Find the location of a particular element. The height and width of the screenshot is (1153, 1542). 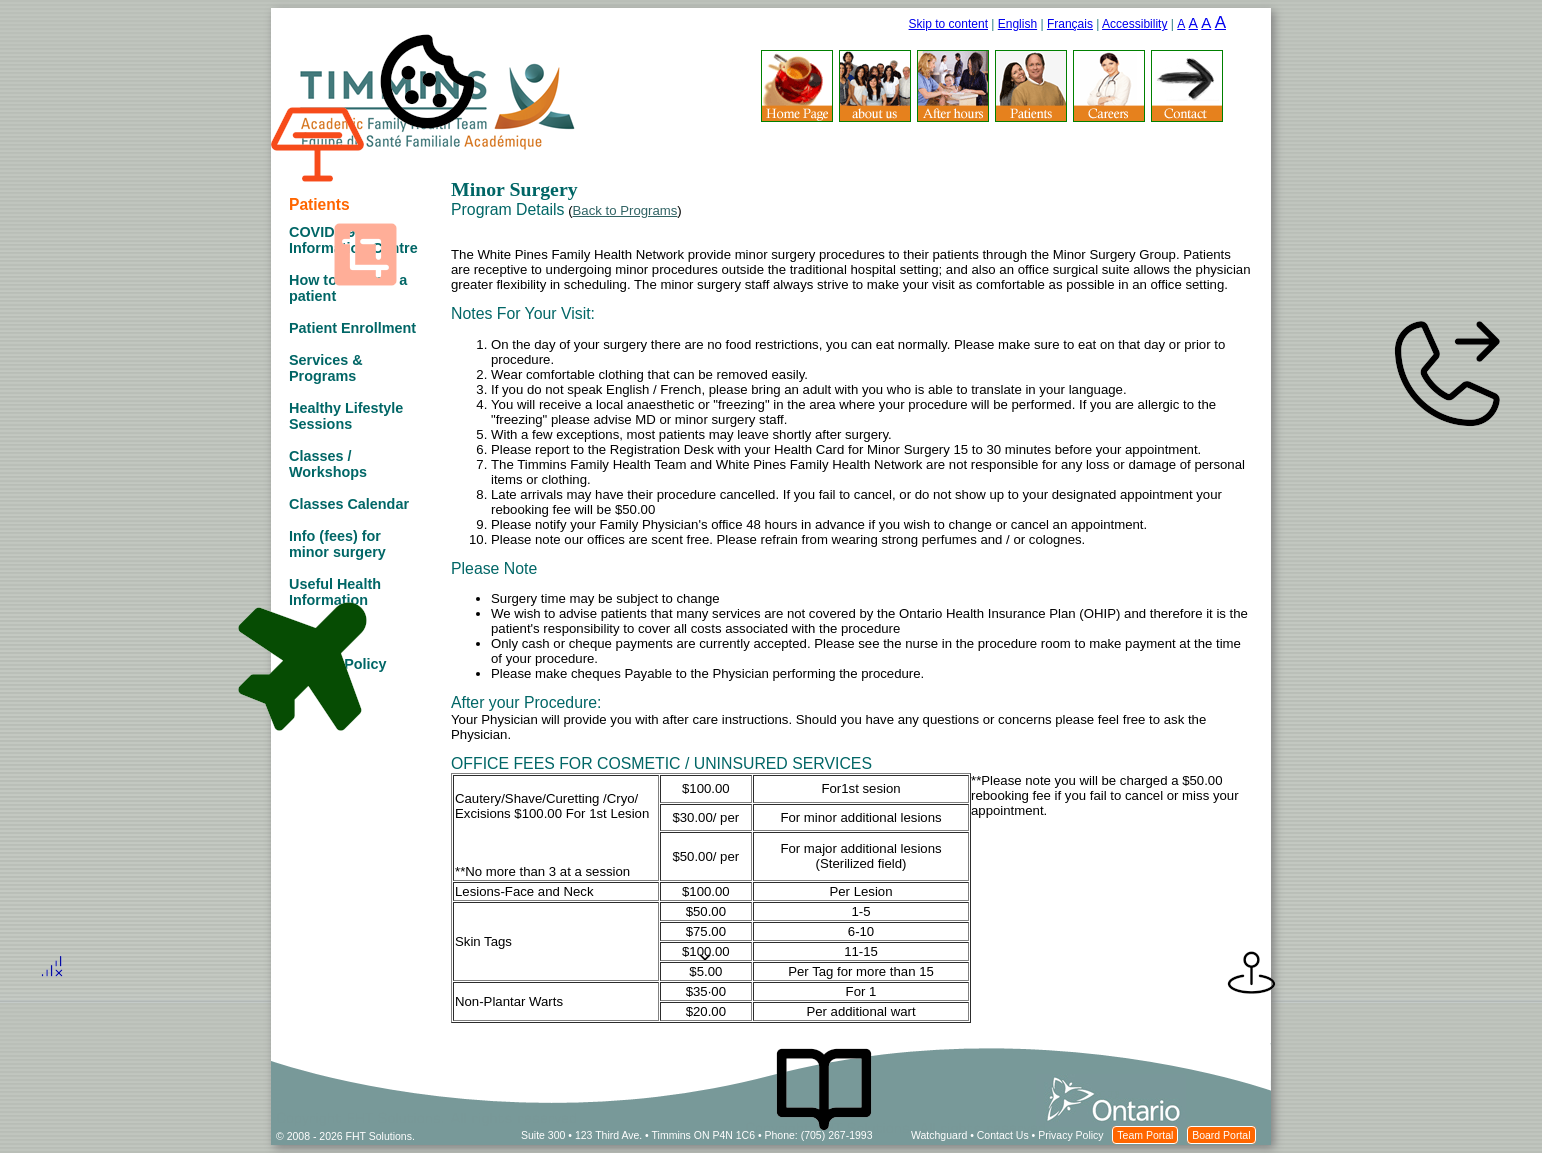

expand a collapsed section or menu is located at coordinates (705, 957).